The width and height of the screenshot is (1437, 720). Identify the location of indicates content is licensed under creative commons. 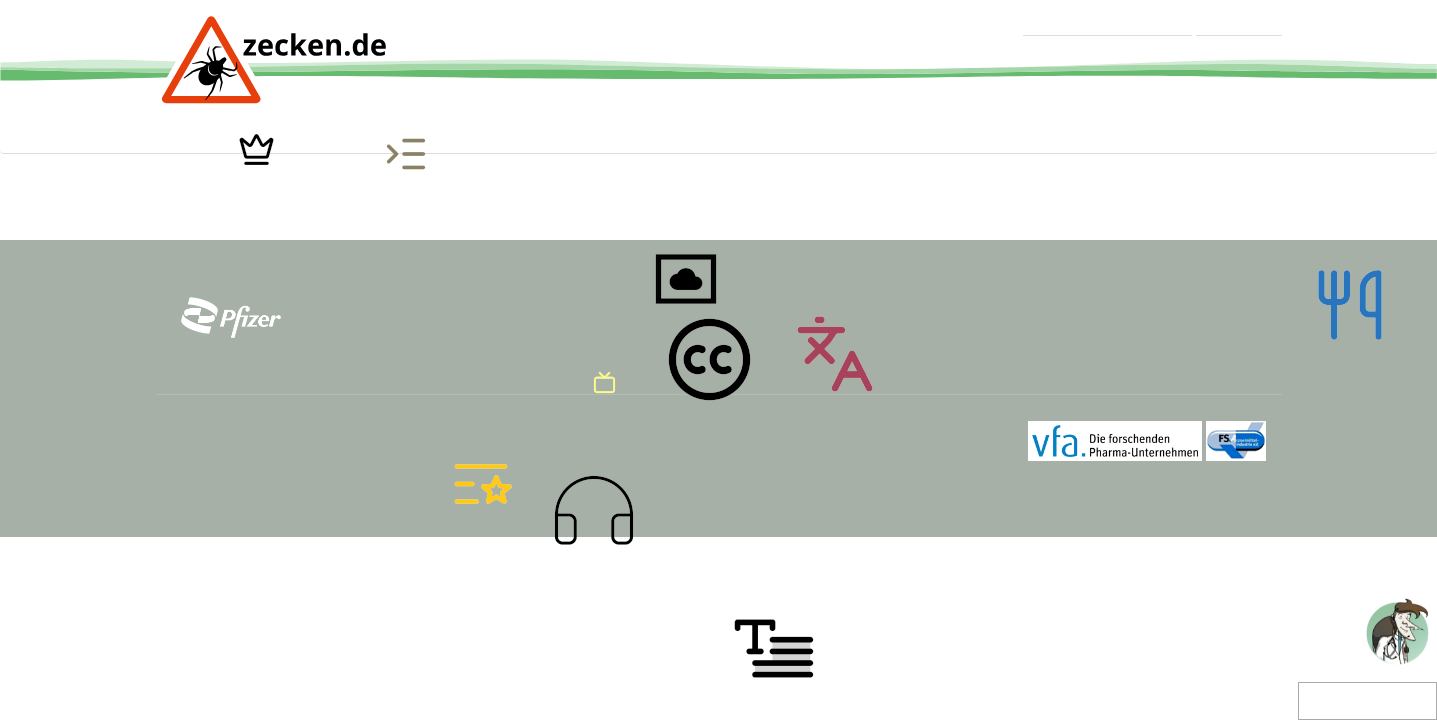
(709, 359).